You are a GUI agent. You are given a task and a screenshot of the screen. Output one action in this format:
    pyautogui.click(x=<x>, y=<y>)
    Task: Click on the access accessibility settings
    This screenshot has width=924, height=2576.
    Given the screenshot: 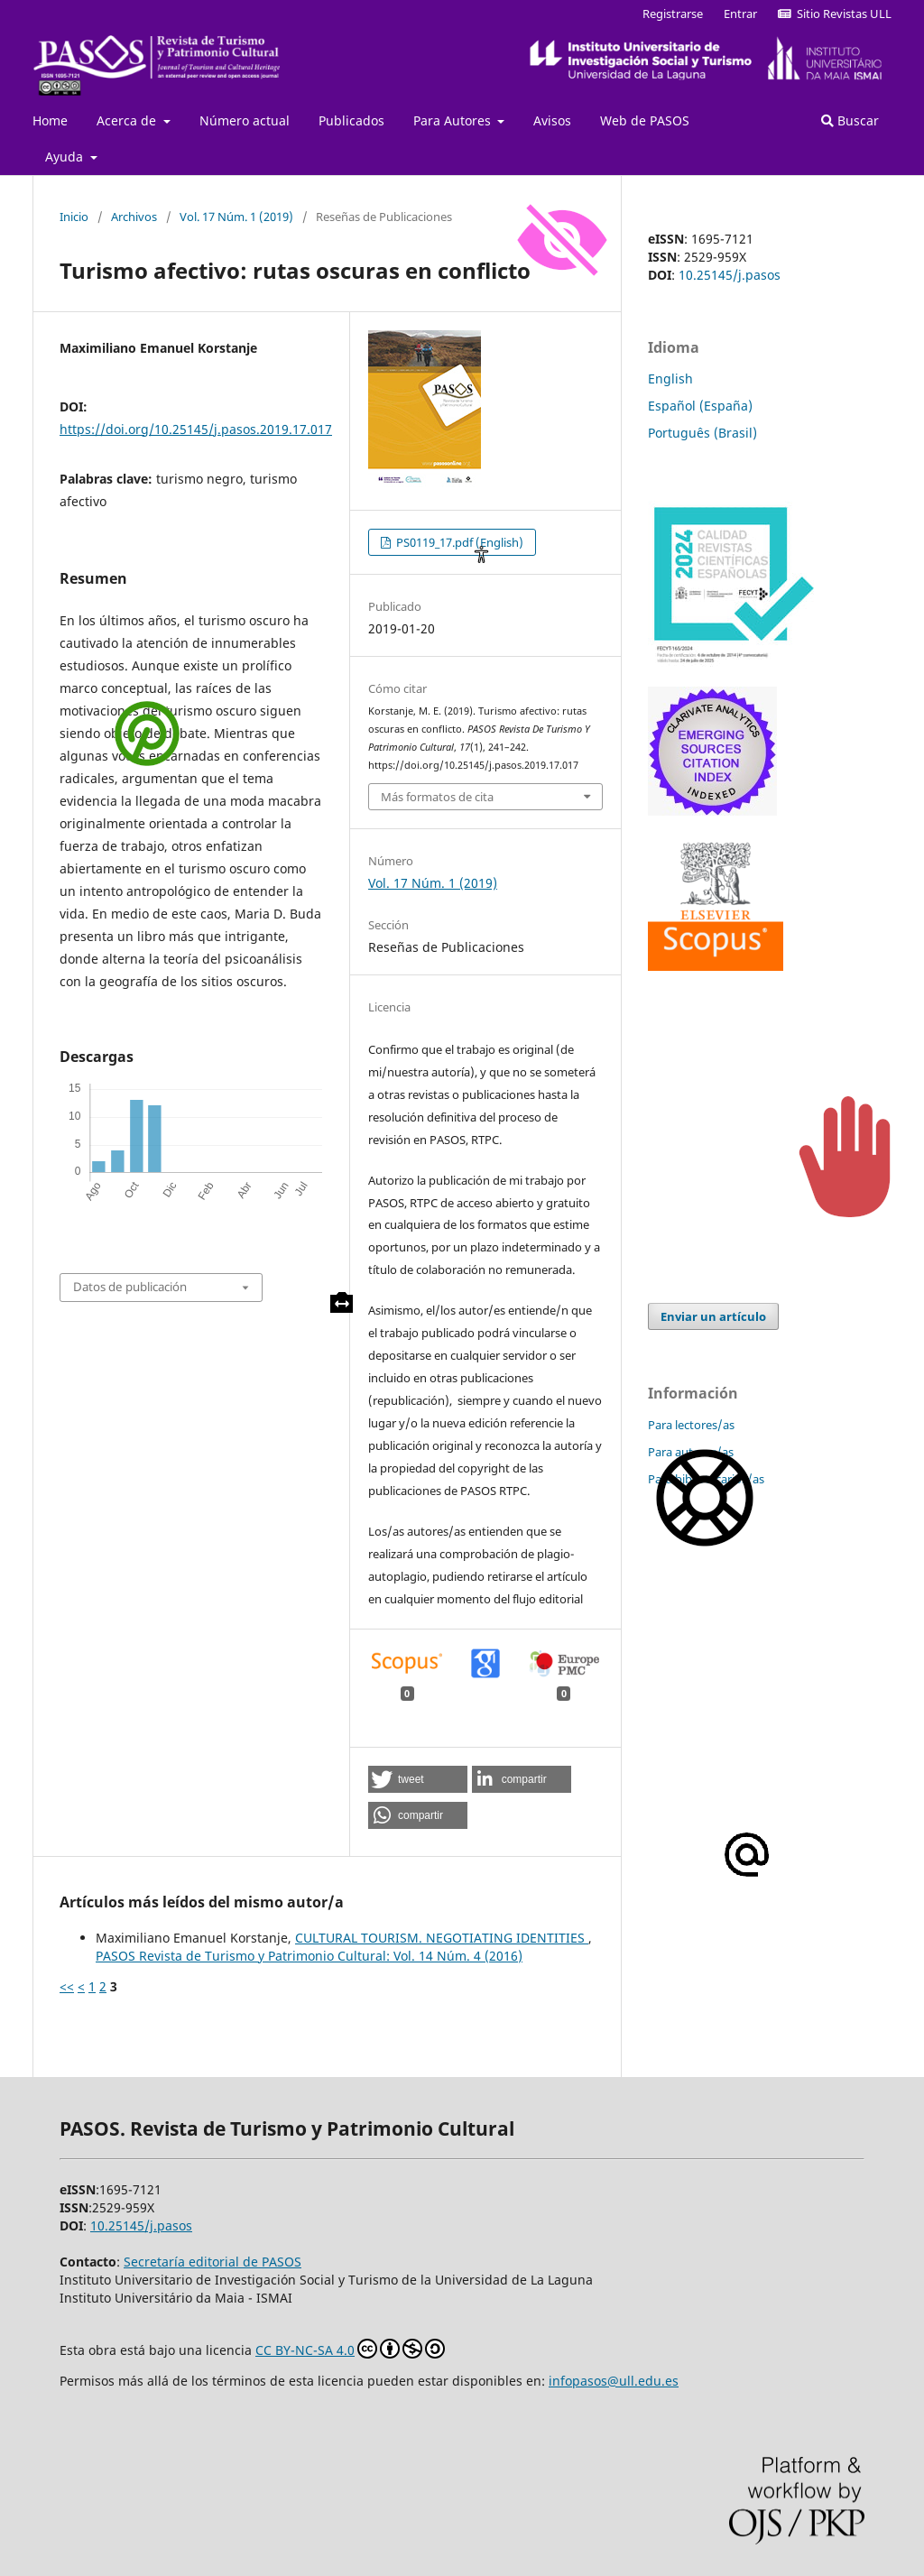 What is the action you would take?
    pyautogui.click(x=481, y=554)
    